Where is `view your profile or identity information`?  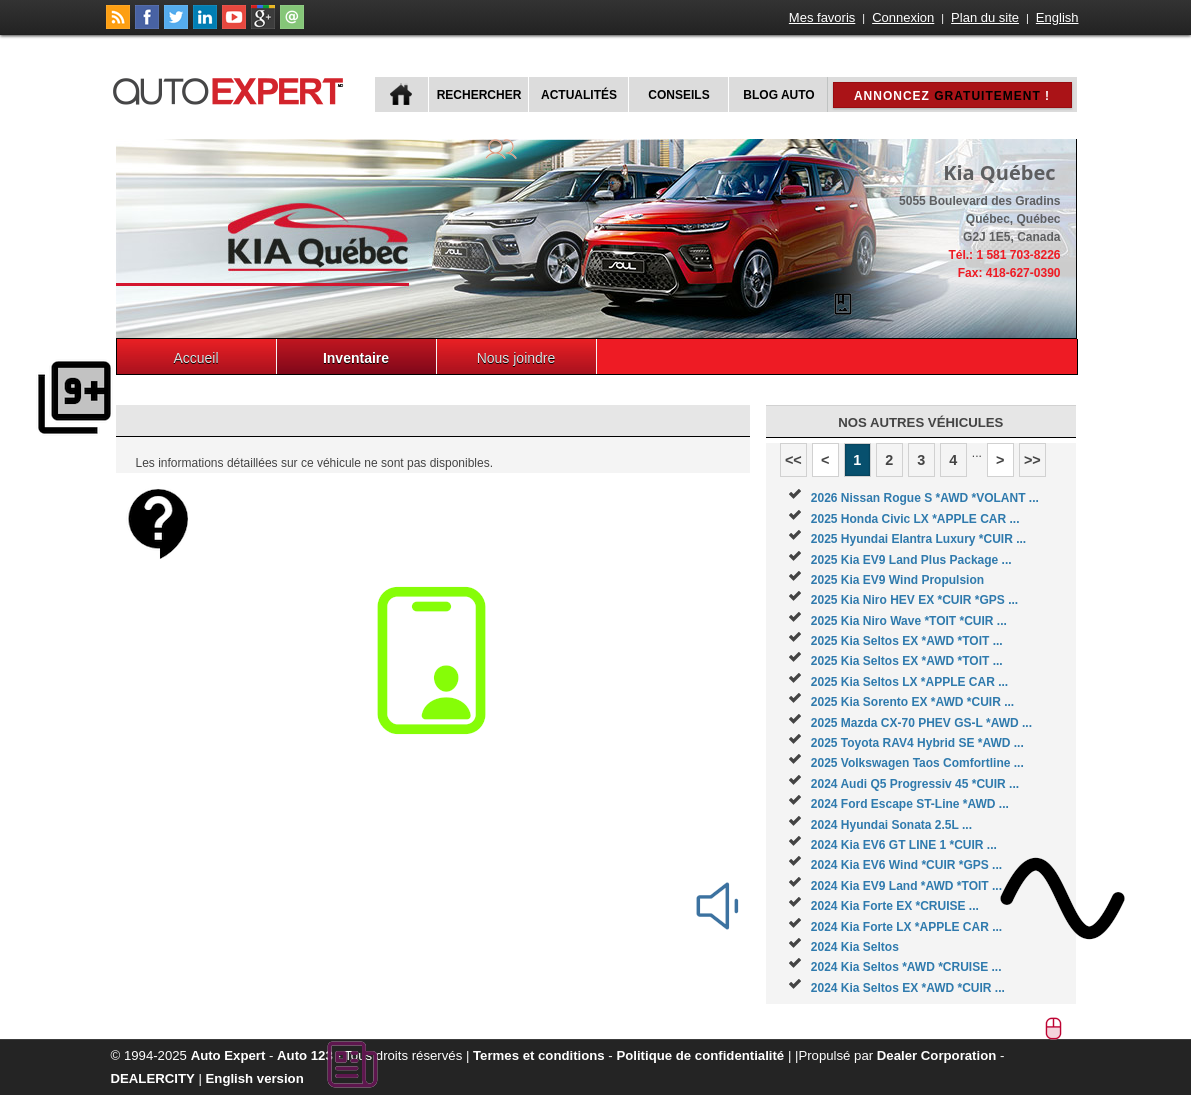 view your profile or identity information is located at coordinates (431, 660).